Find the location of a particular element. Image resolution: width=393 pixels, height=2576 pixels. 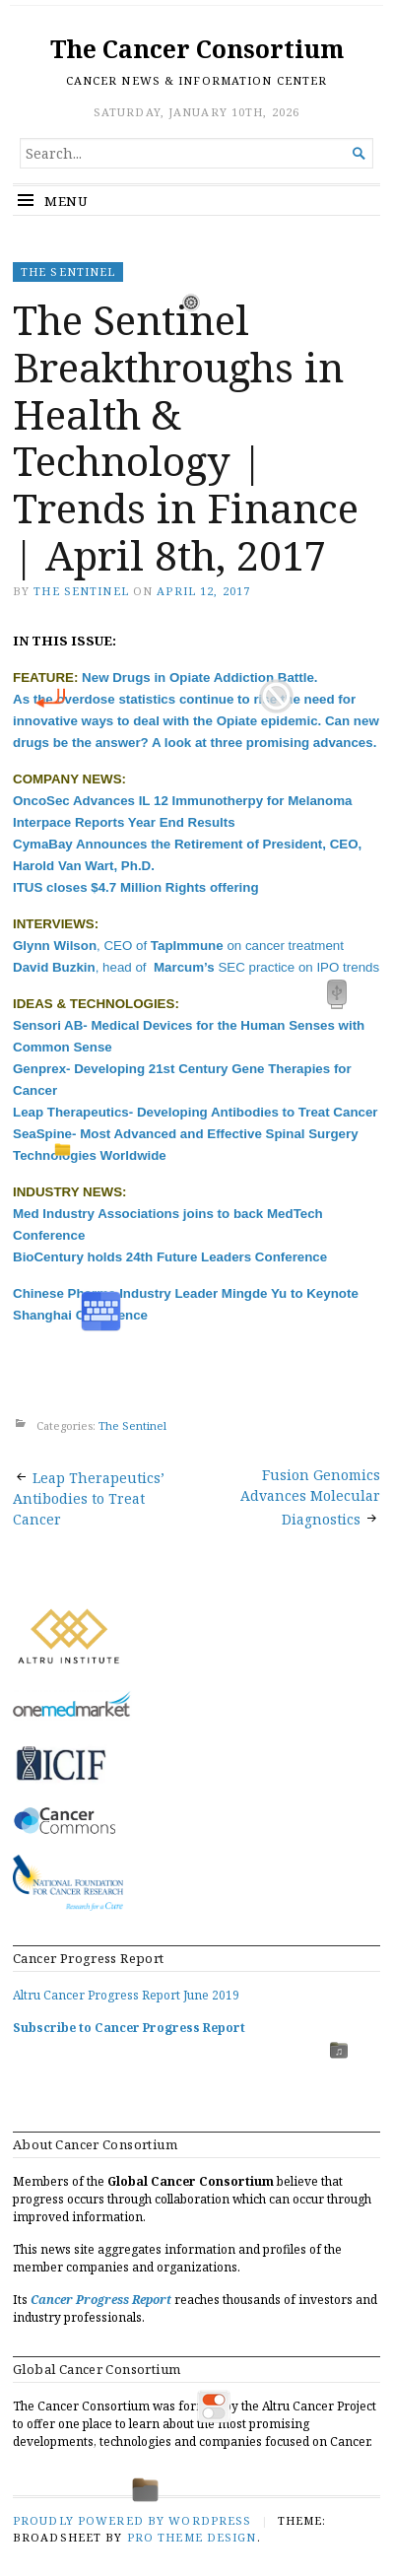

access connected USB storage device is located at coordinates (337, 994).